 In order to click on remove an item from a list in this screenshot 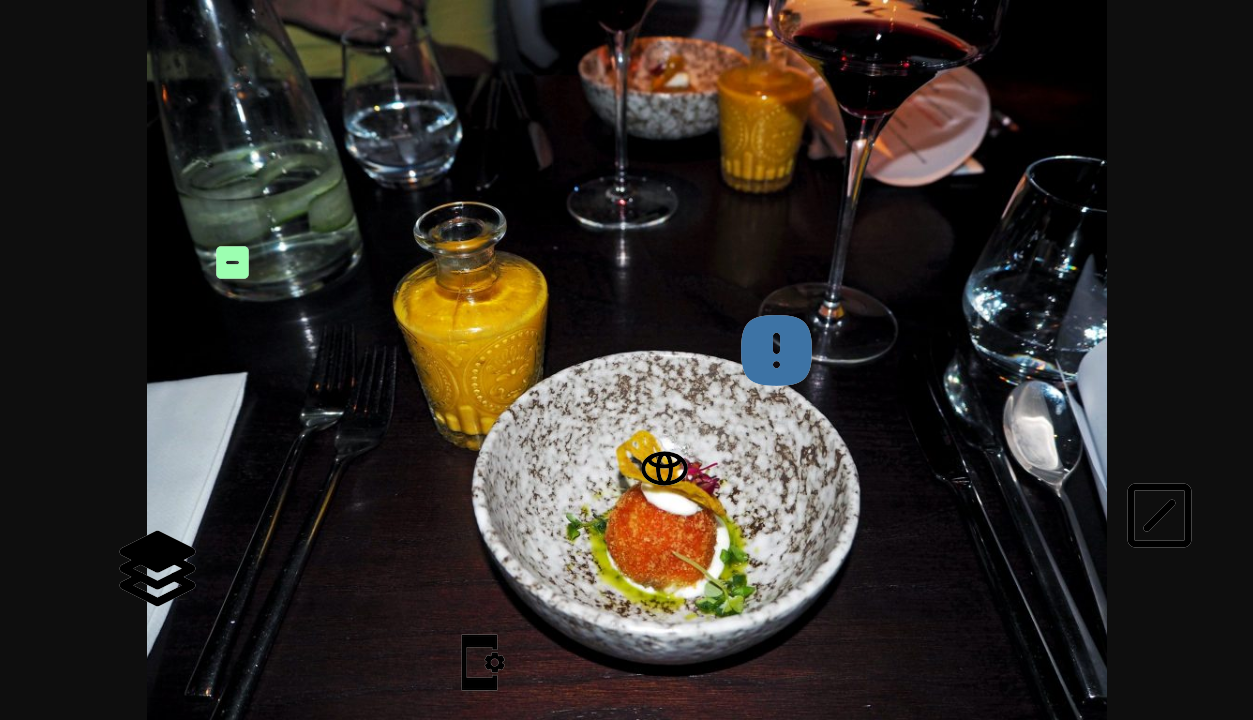, I will do `click(232, 262)`.